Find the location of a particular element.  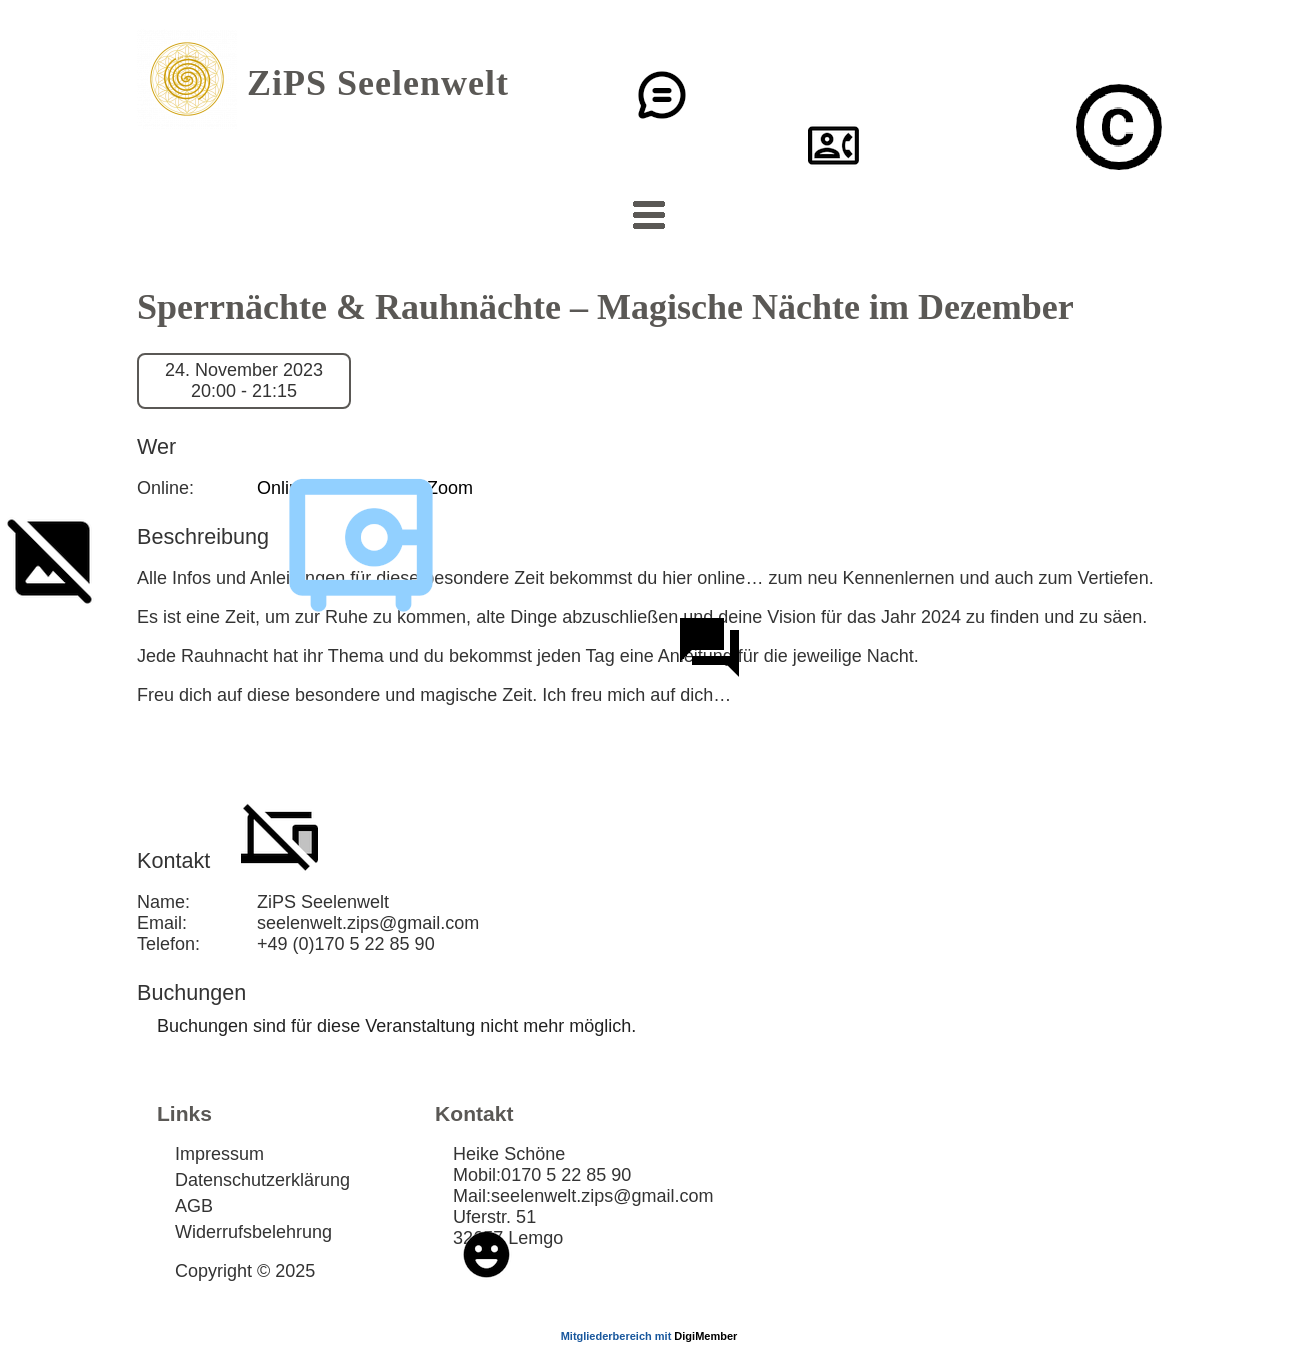

view copyright information is located at coordinates (1119, 127).